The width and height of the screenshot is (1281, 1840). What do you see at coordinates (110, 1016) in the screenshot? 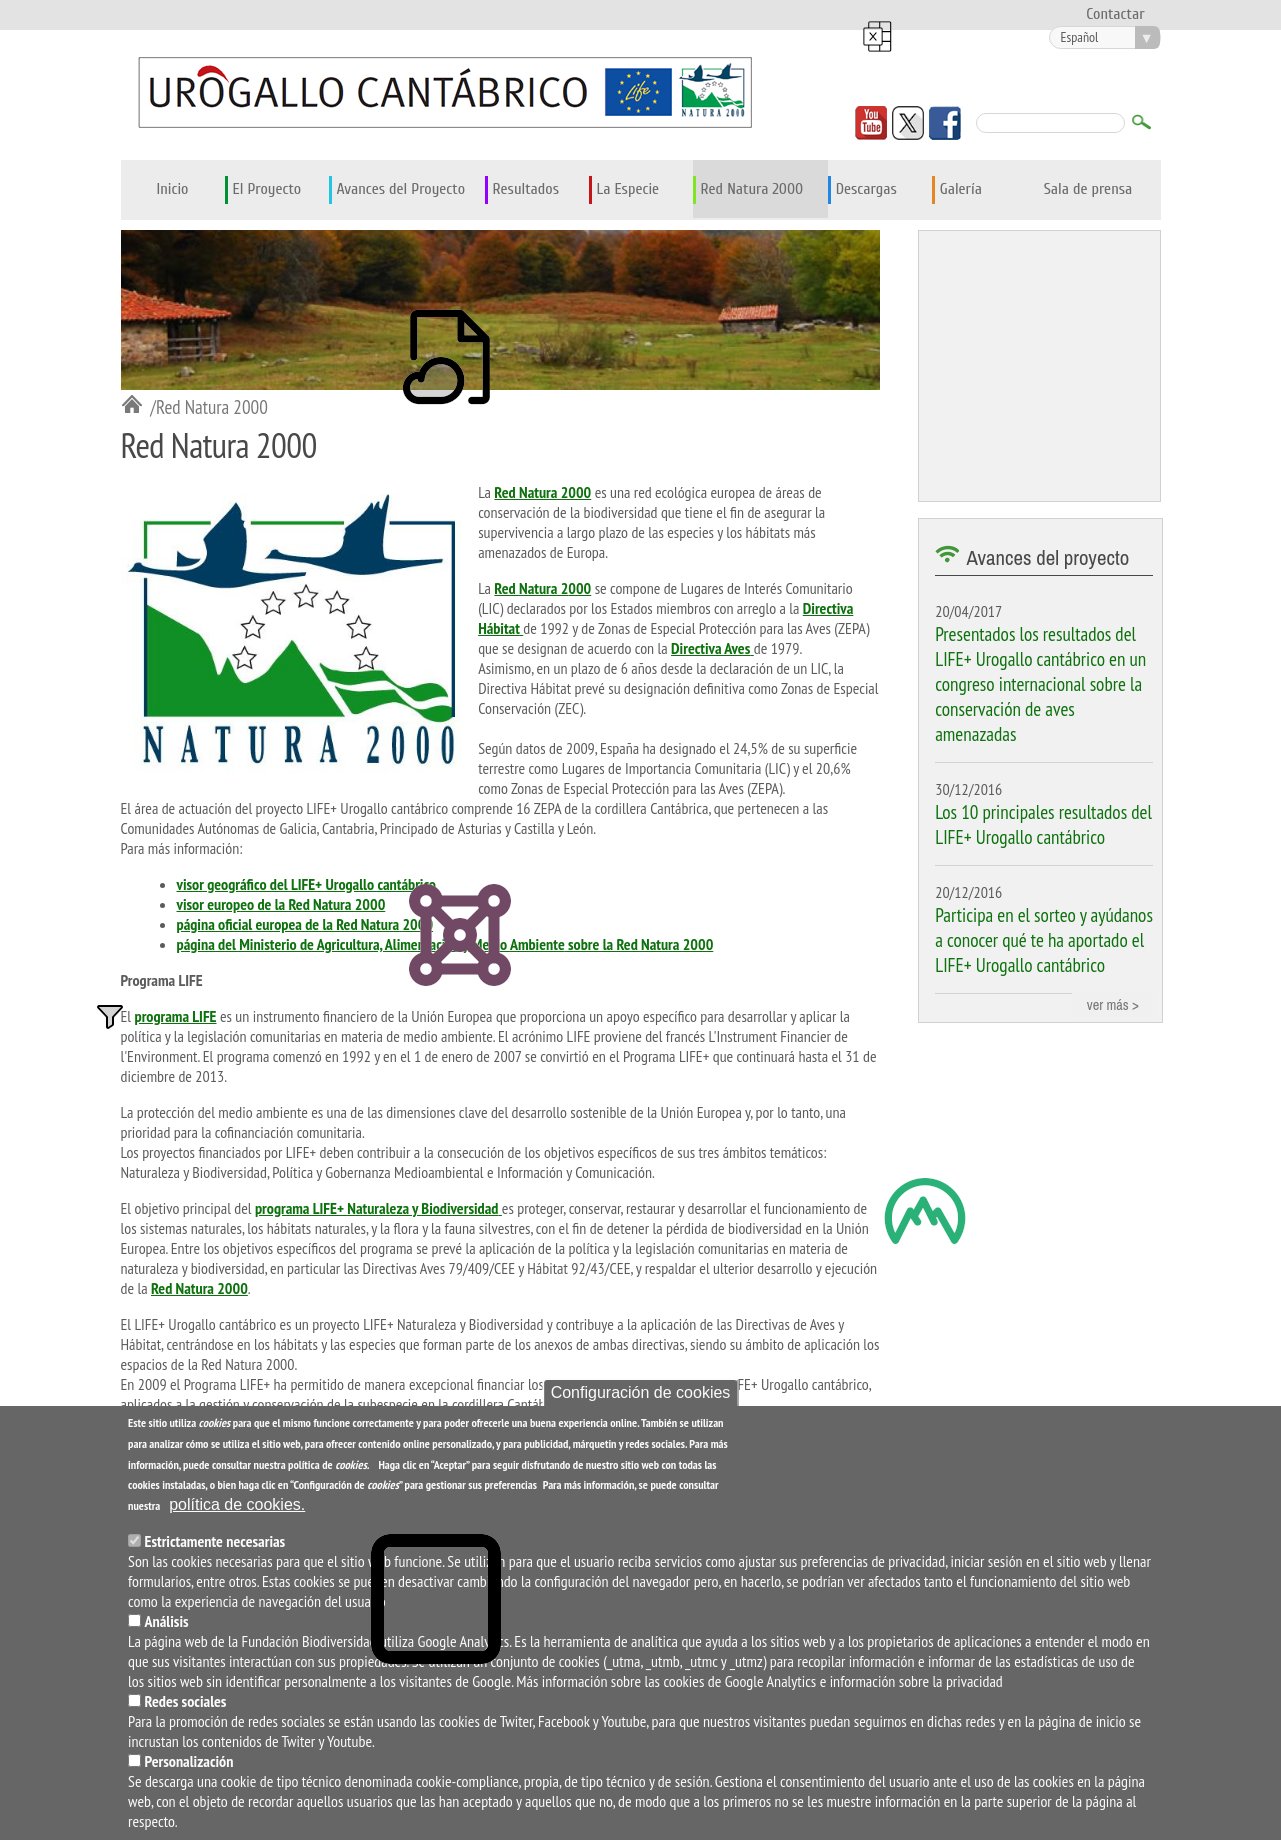
I see `filter or sort content` at bounding box center [110, 1016].